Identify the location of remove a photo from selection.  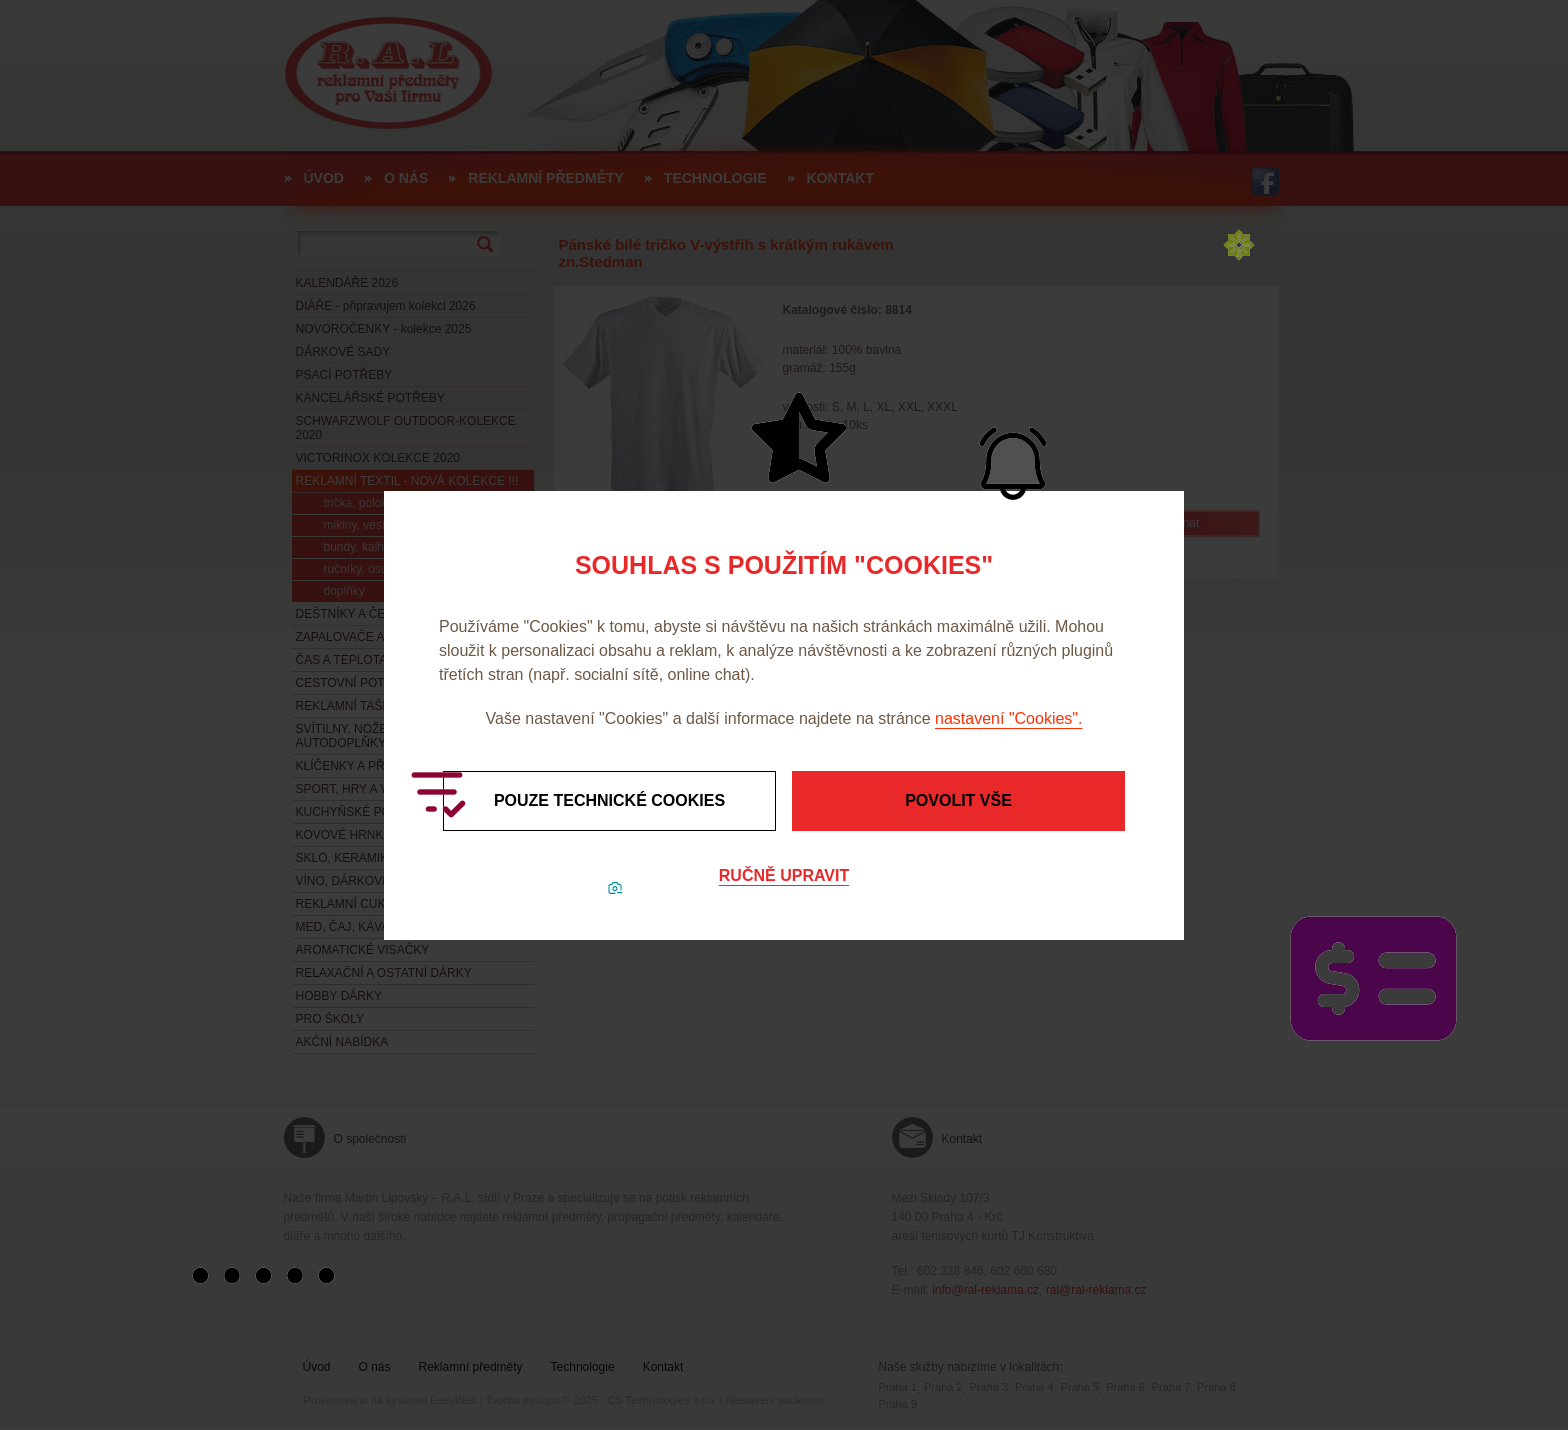
(615, 888).